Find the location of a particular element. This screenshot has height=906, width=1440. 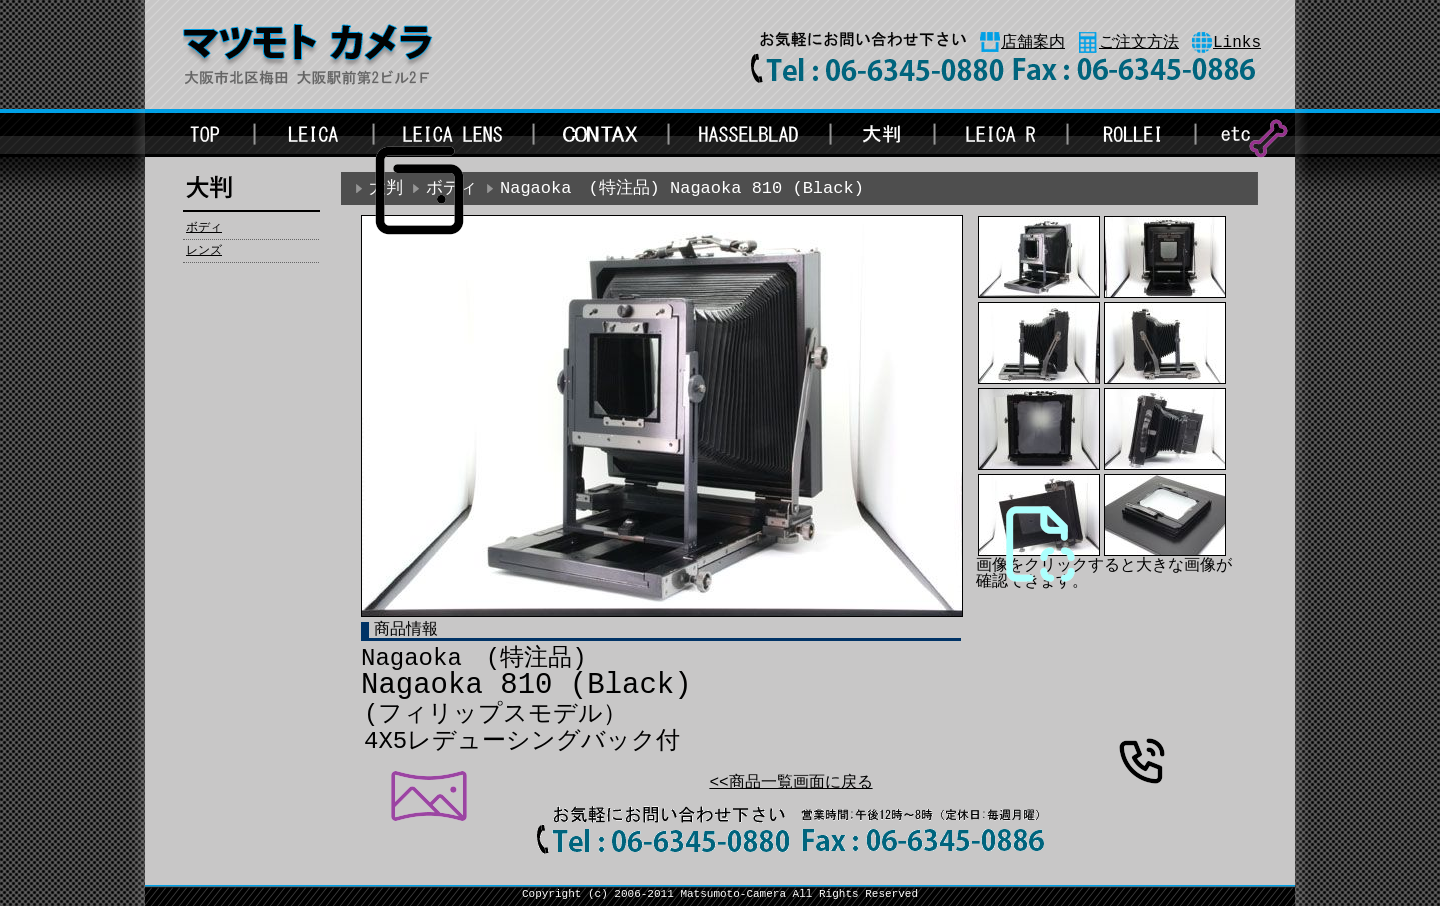

access pet-related features or settings is located at coordinates (1268, 138).